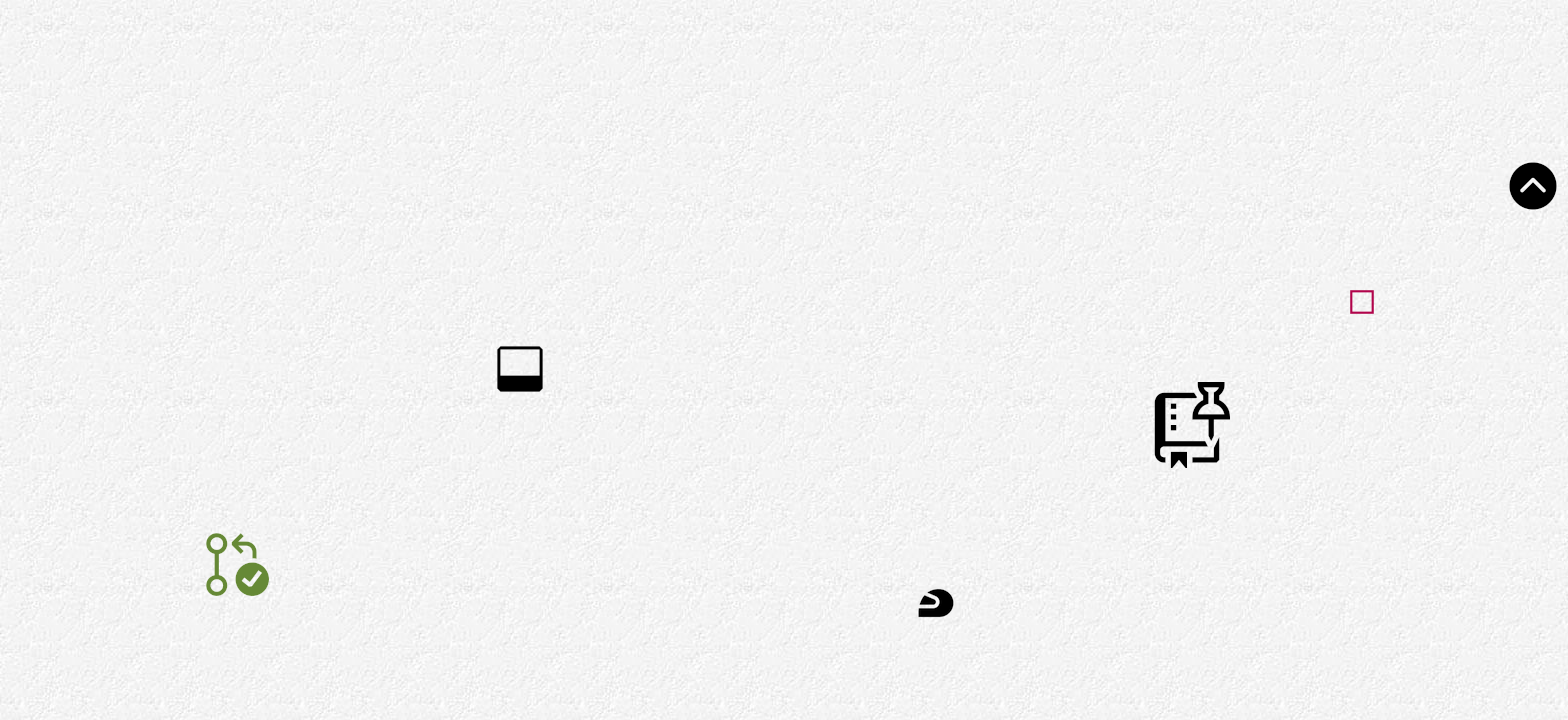 The width and height of the screenshot is (1568, 720). Describe the element at coordinates (520, 369) in the screenshot. I see `toggle bottom panel visibility` at that location.